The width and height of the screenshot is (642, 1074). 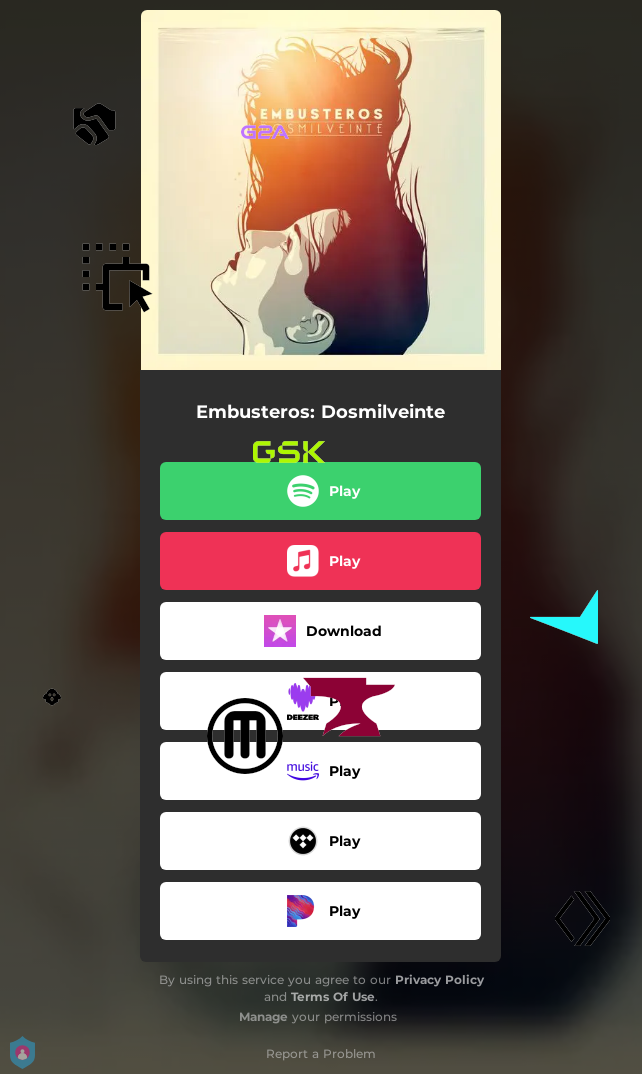 I want to click on makerbot logo, so click(x=245, y=736).